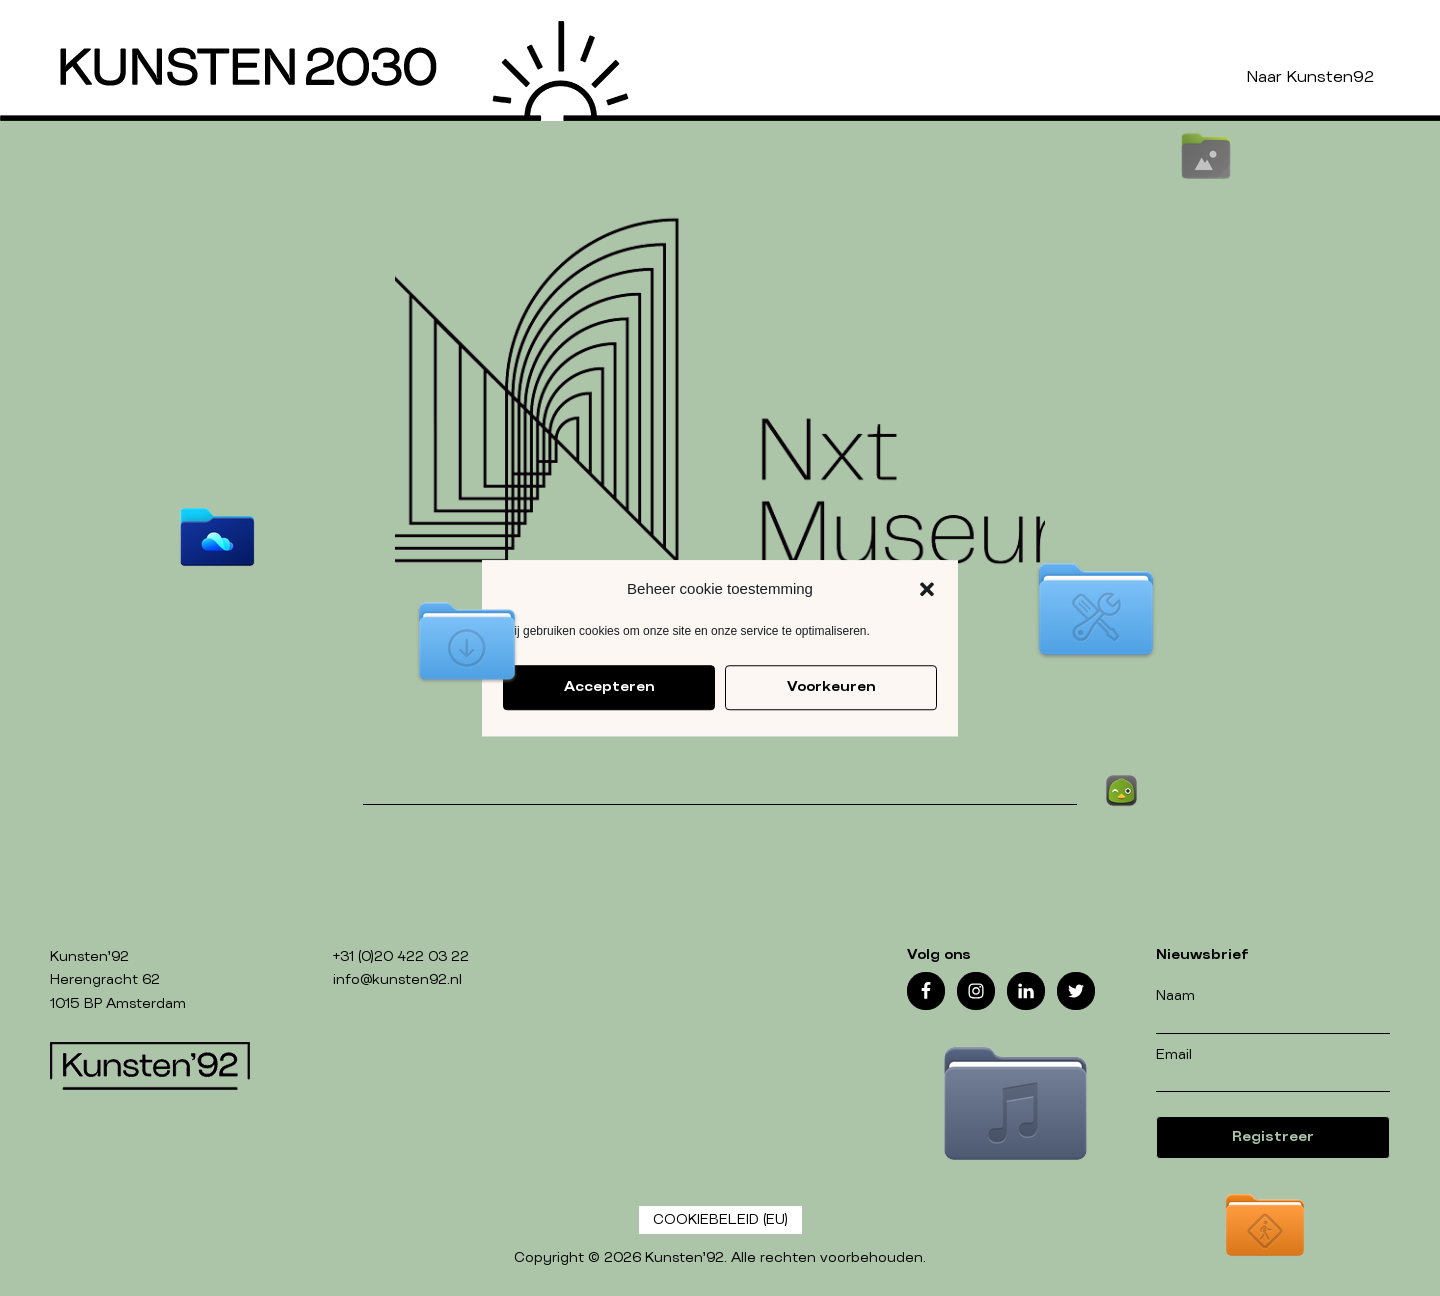 This screenshot has height=1296, width=1440. What do you see at coordinates (1206, 156) in the screenshot?
I see `open your pictures folder` at bounding box center [1206, 156].